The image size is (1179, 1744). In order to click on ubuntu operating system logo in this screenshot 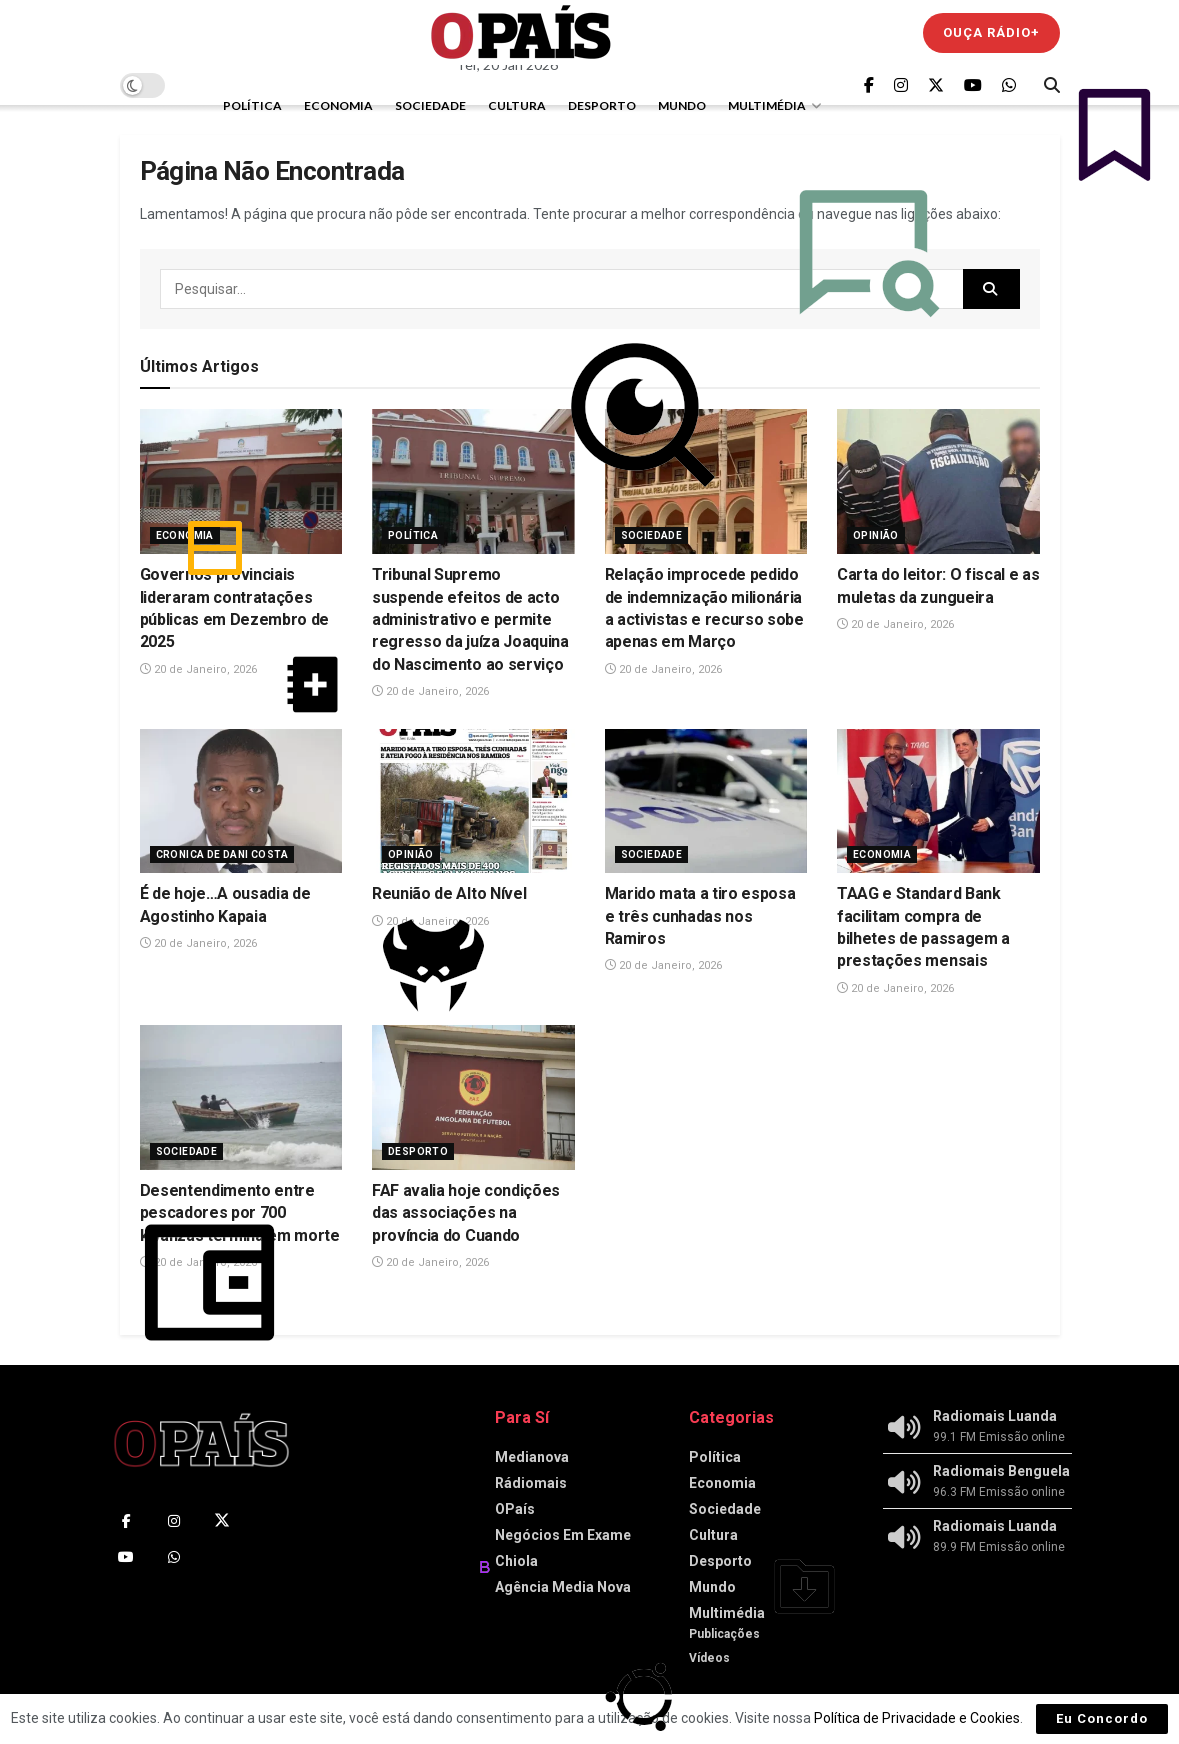, I will do `click(644, 1697)`.